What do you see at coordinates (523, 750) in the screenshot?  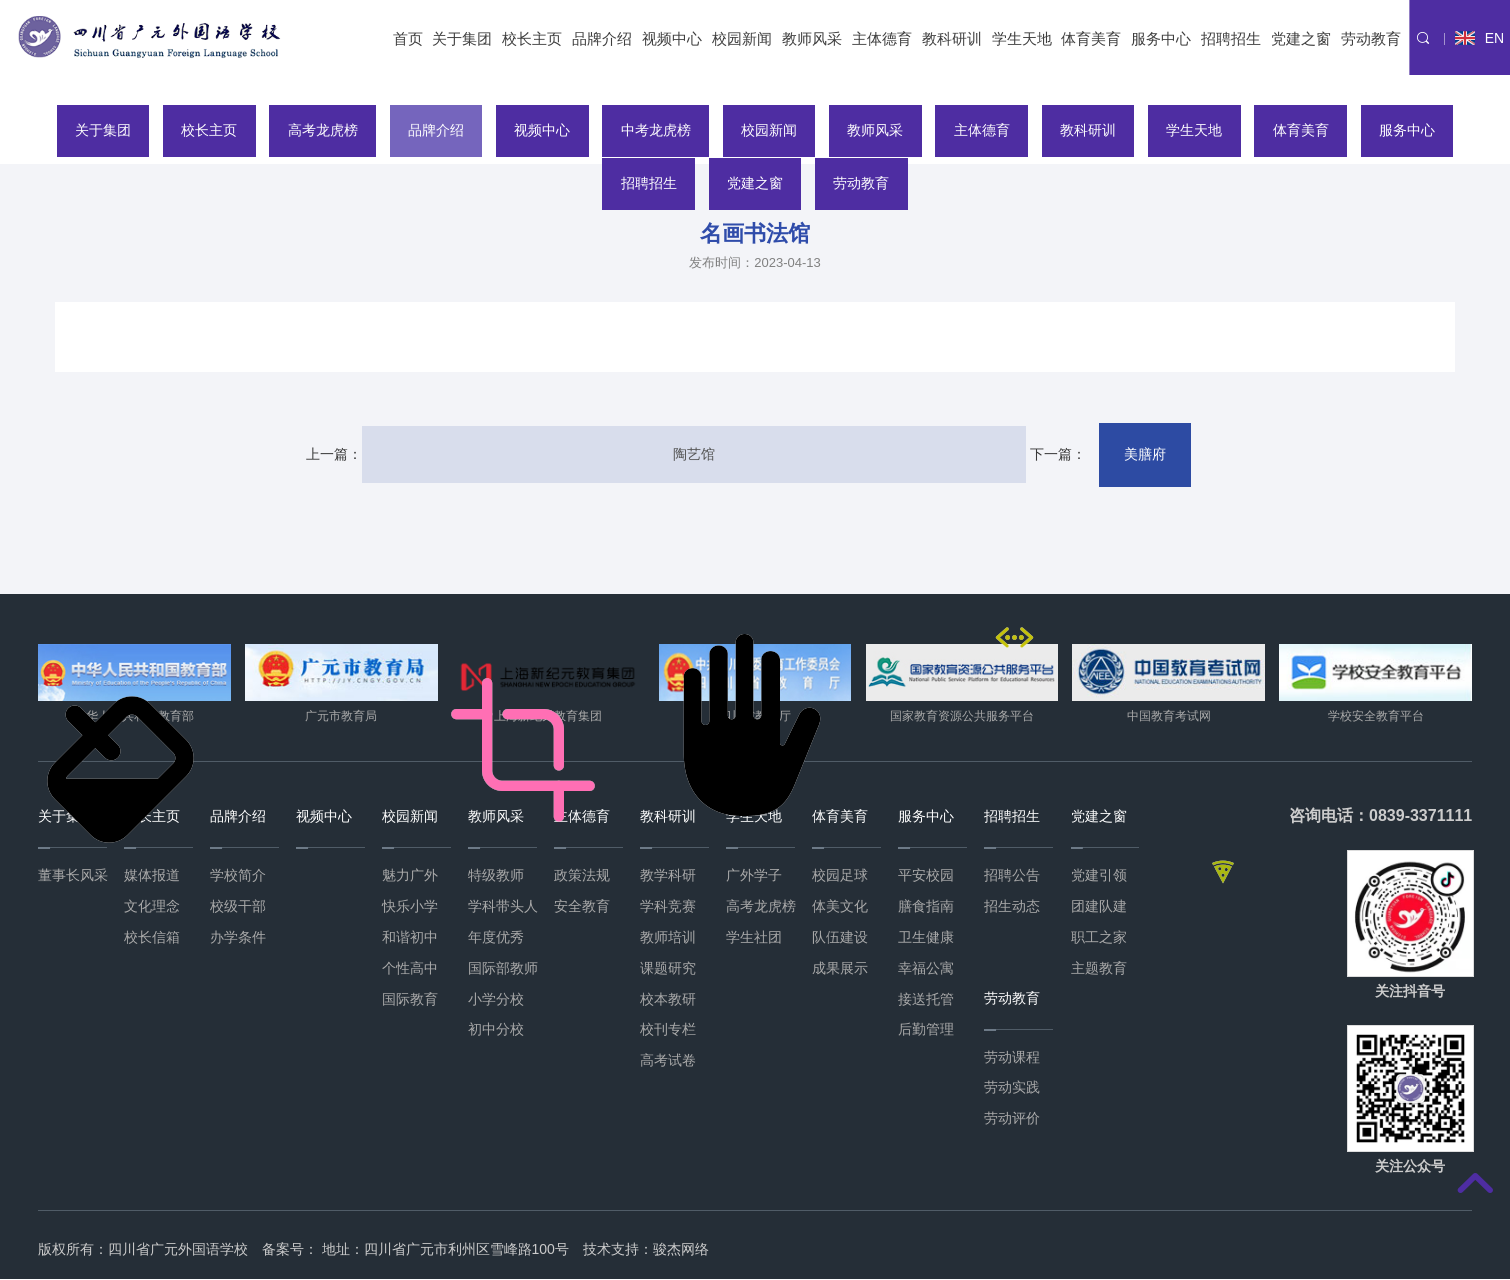 I see `crop an image or photo` at bounding box center [523, 750].